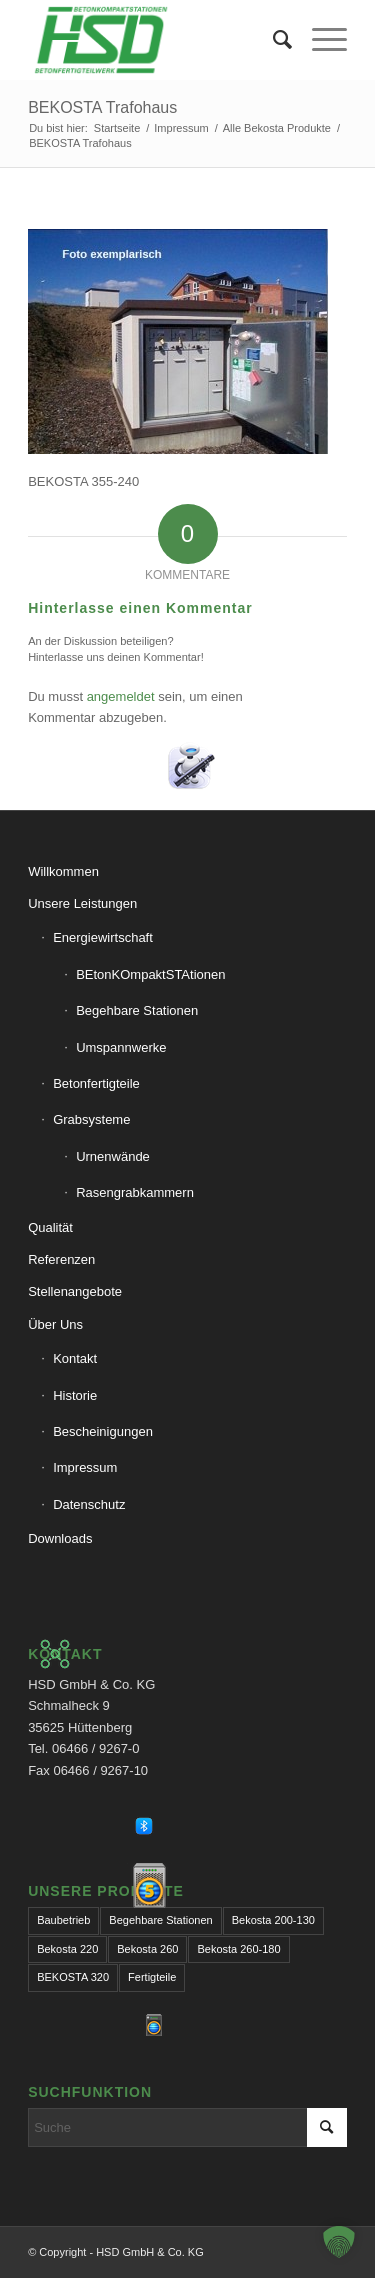  I want to click on access media library replication tools, so click(55, 1654).